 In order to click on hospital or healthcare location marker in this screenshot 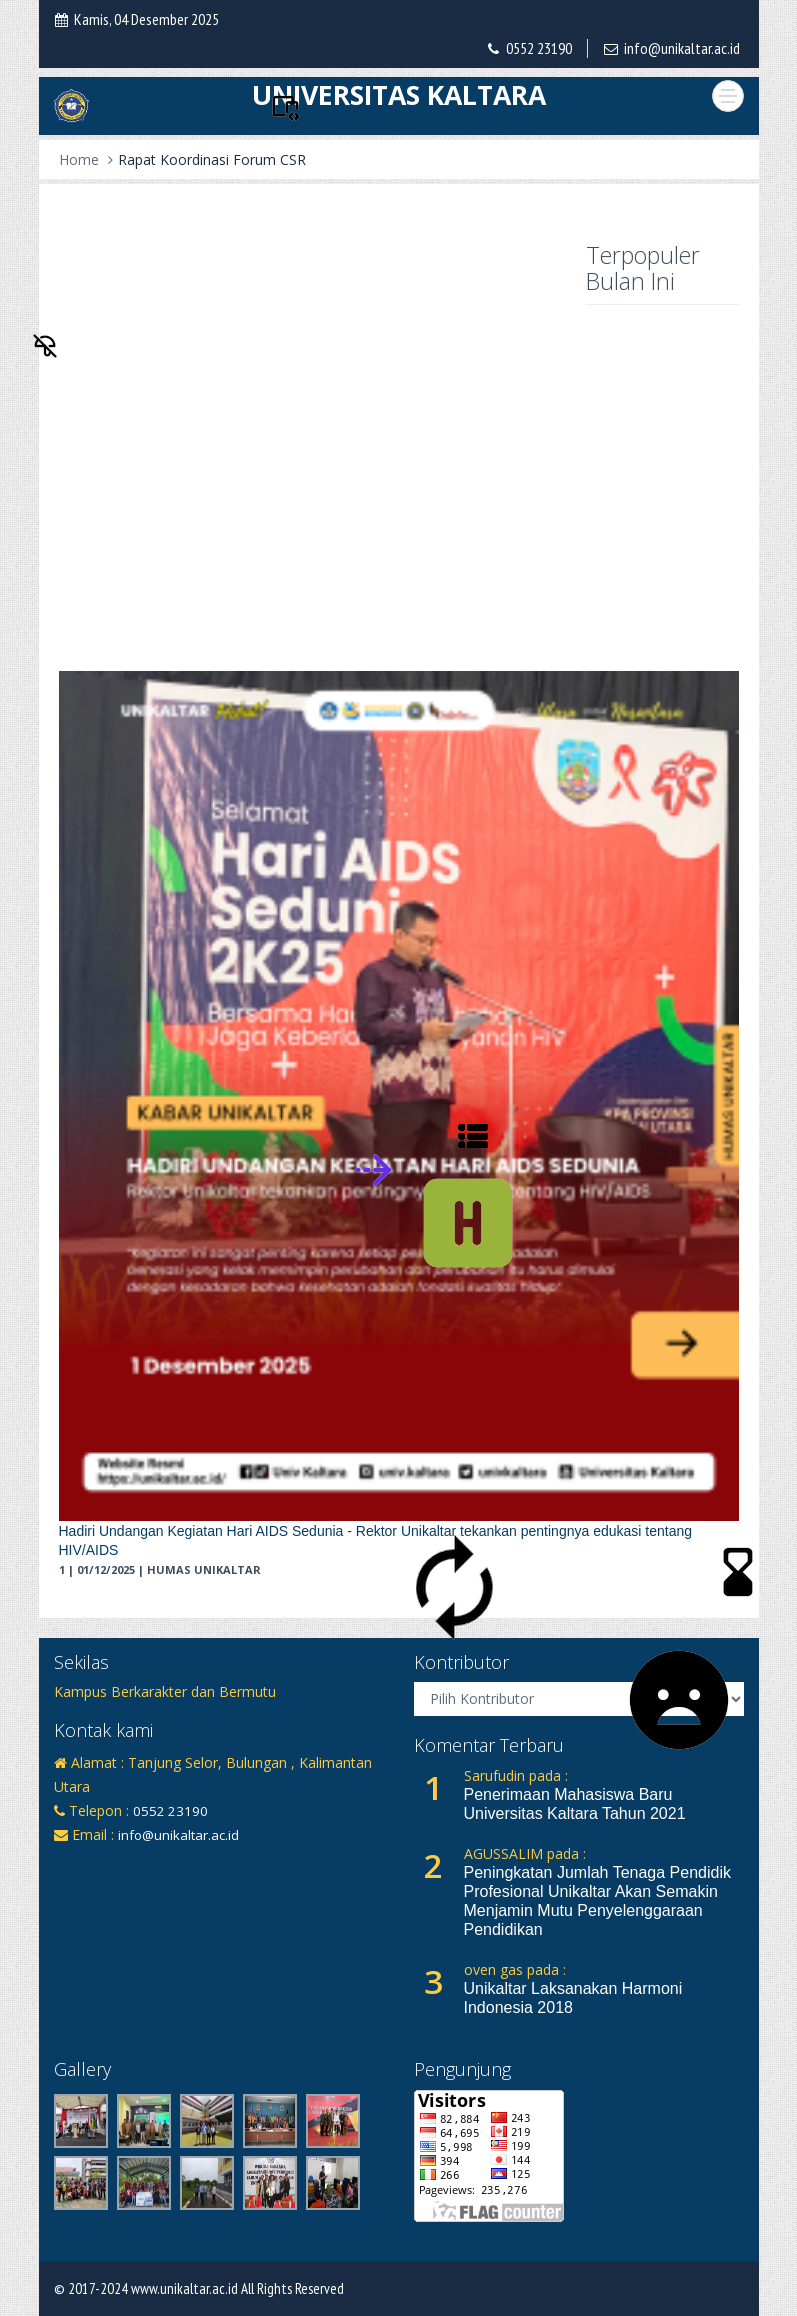, I will do `click(468, 1223)`.